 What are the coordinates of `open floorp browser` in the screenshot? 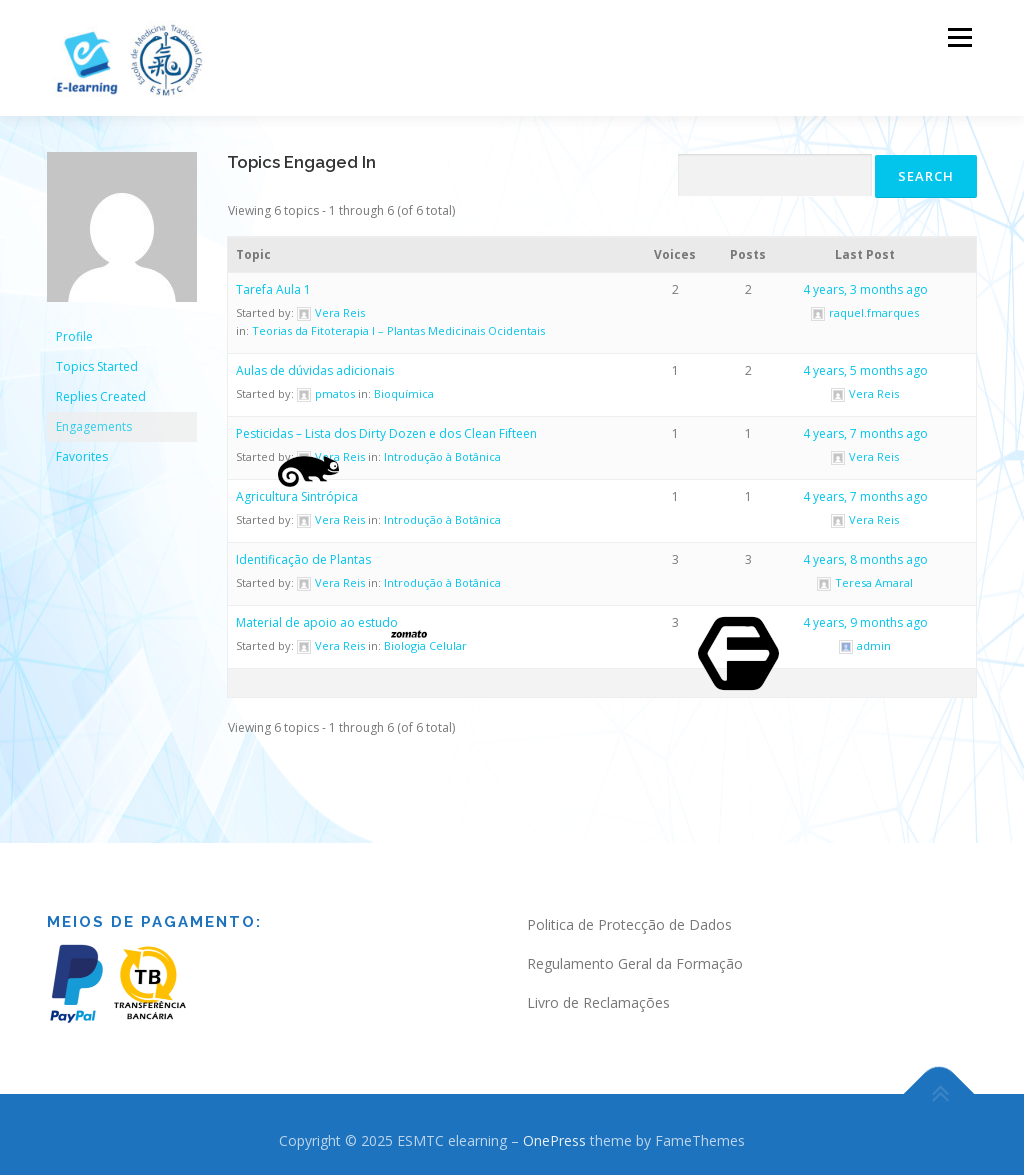 It's located at (738, 653).